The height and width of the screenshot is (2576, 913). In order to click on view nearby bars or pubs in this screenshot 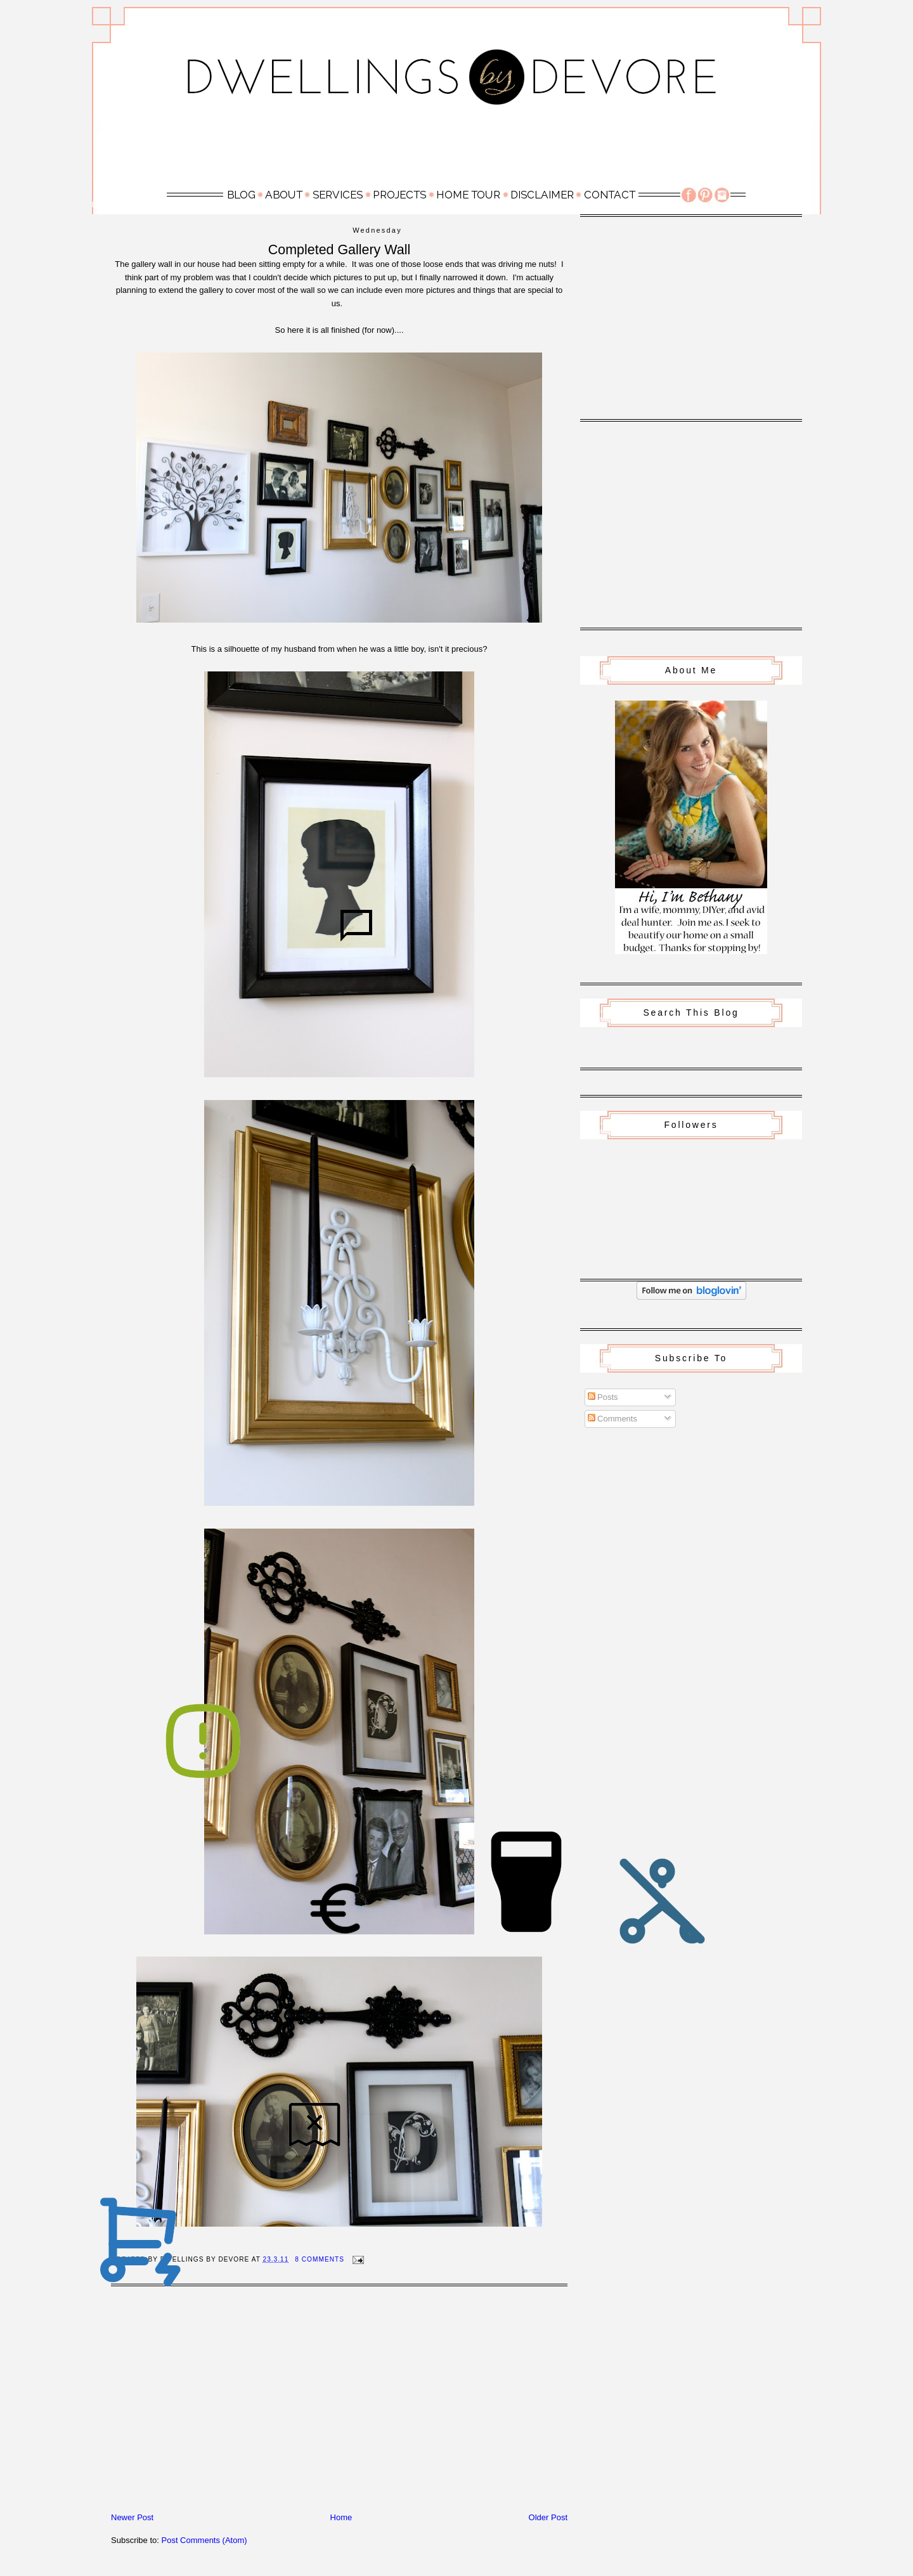, I will do `click(526, 1882)`.